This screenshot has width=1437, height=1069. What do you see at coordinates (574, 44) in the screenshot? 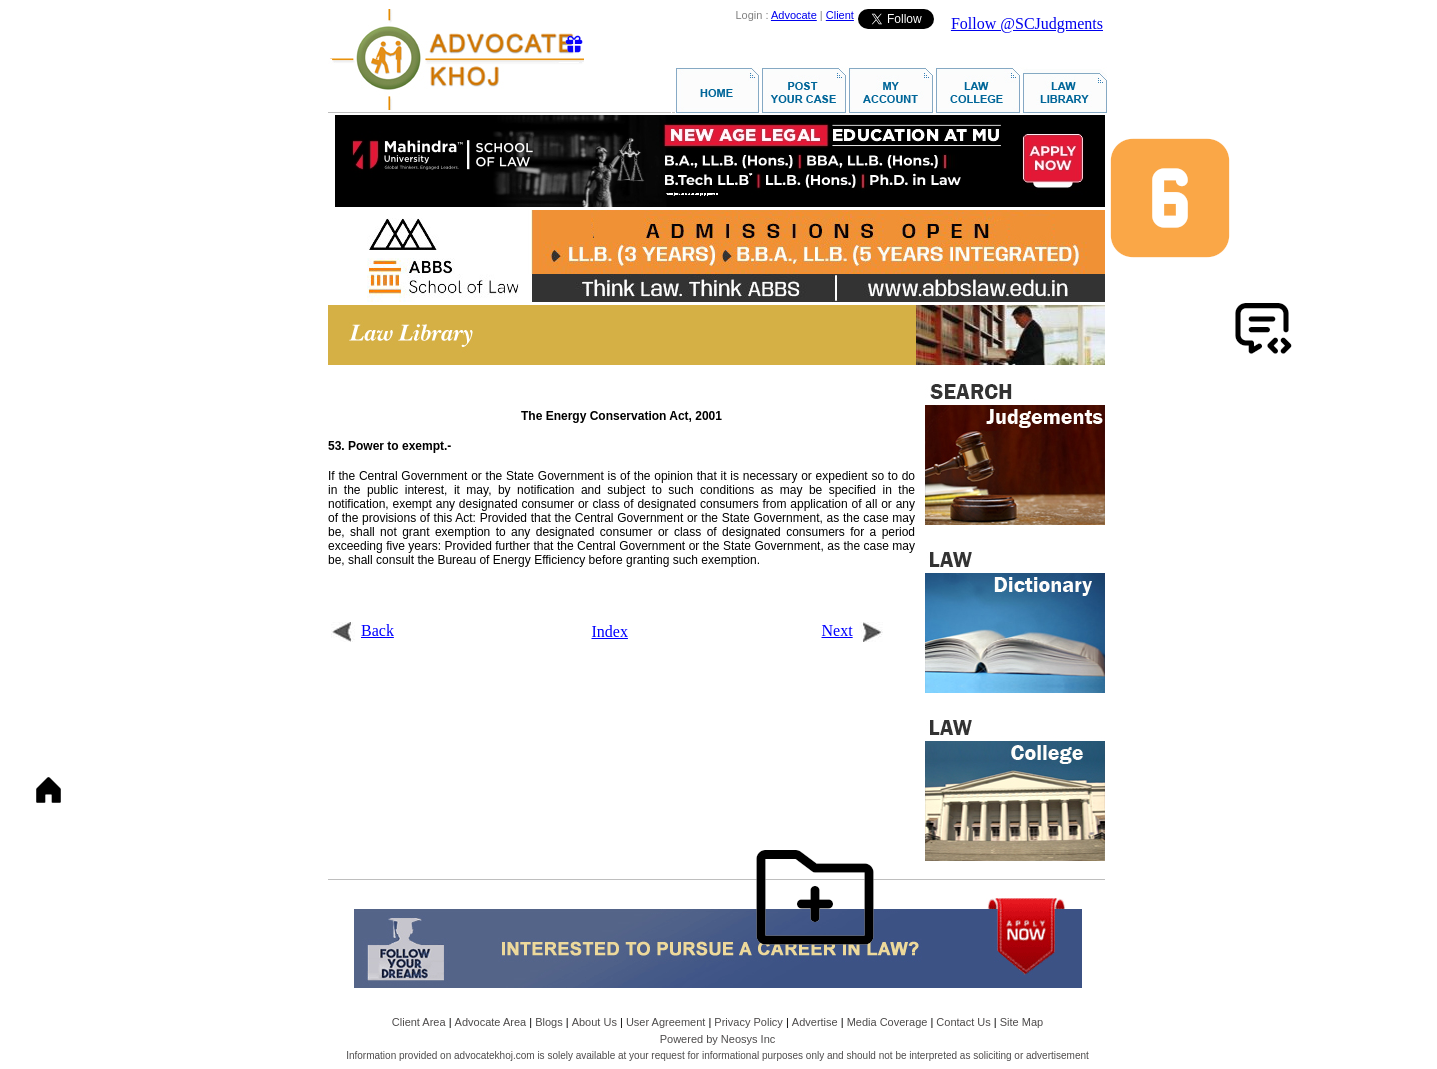
I see `view or redeem a gift` at bounding box center [574, 44].